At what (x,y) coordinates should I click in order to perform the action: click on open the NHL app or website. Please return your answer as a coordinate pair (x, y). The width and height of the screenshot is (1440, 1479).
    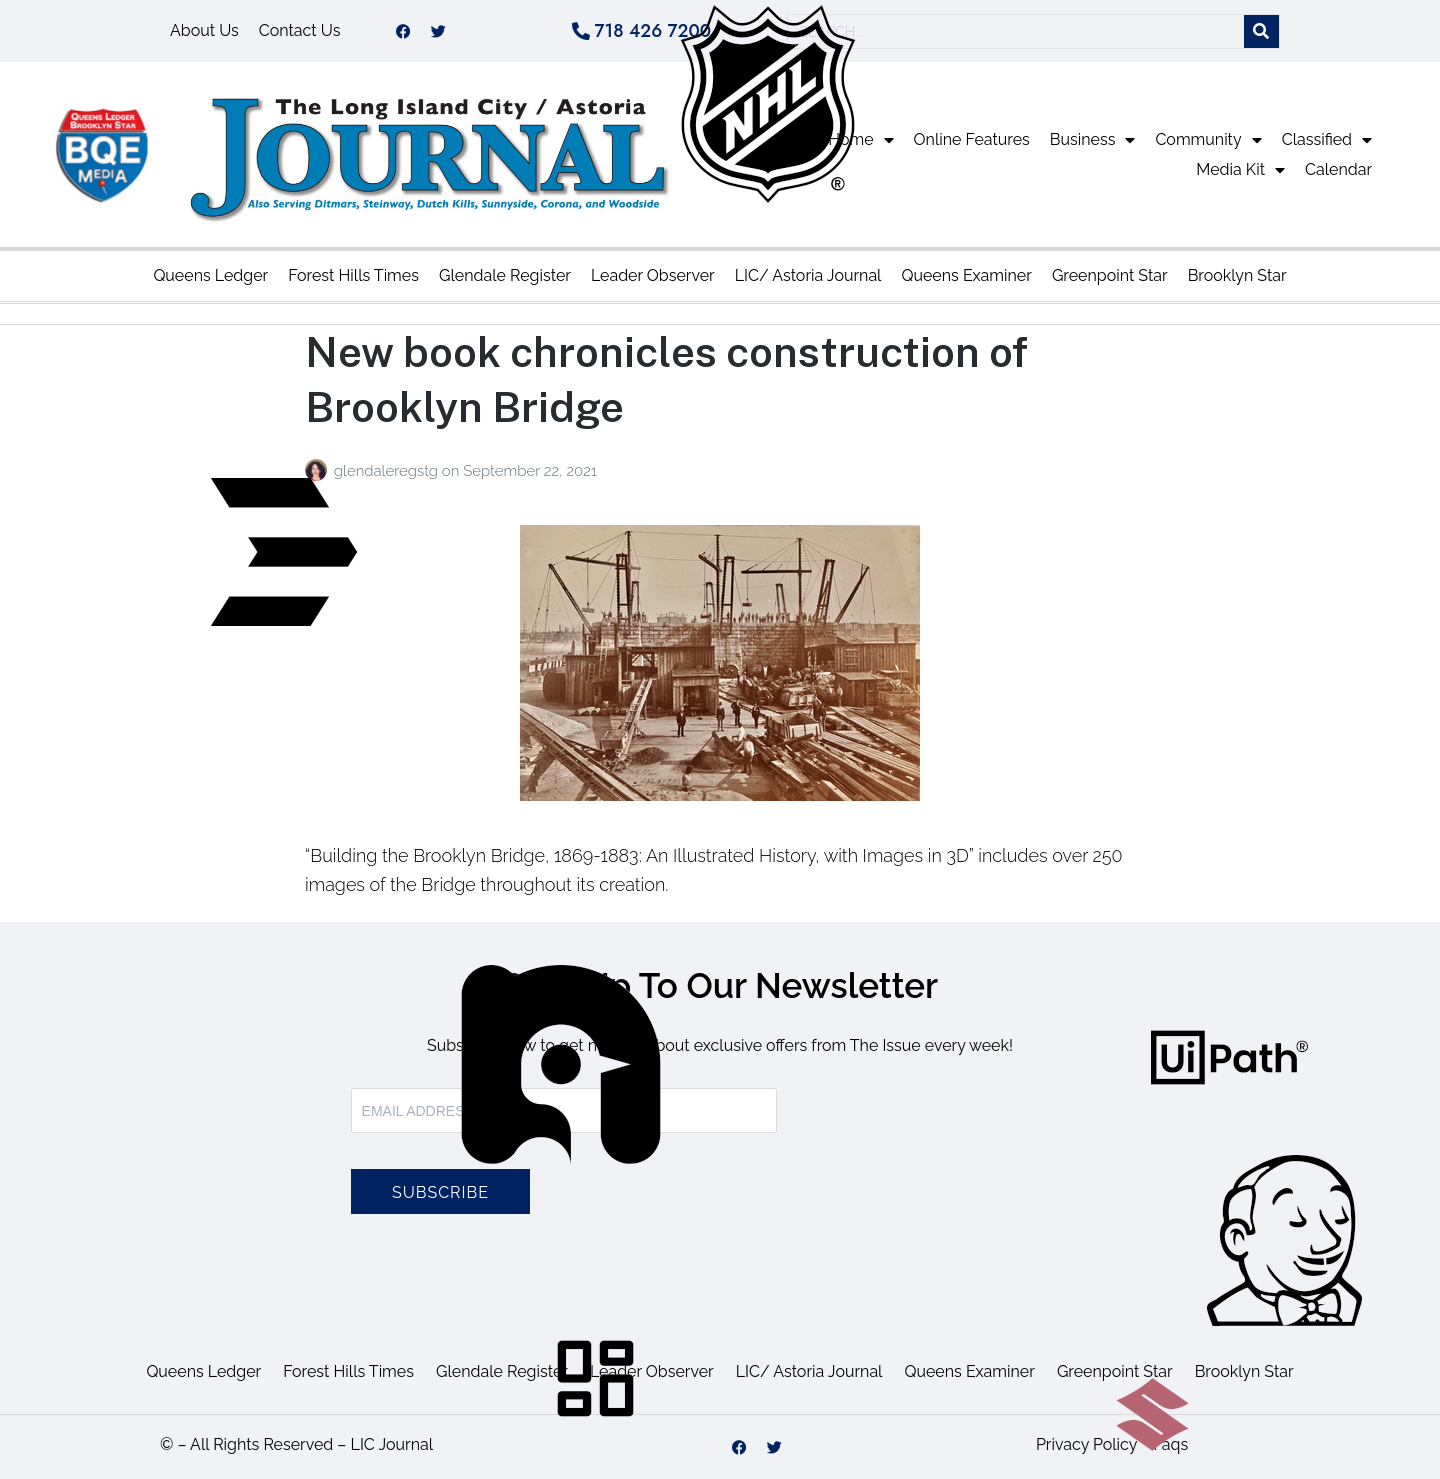
    Looking at the image, I should click on (768, 104).